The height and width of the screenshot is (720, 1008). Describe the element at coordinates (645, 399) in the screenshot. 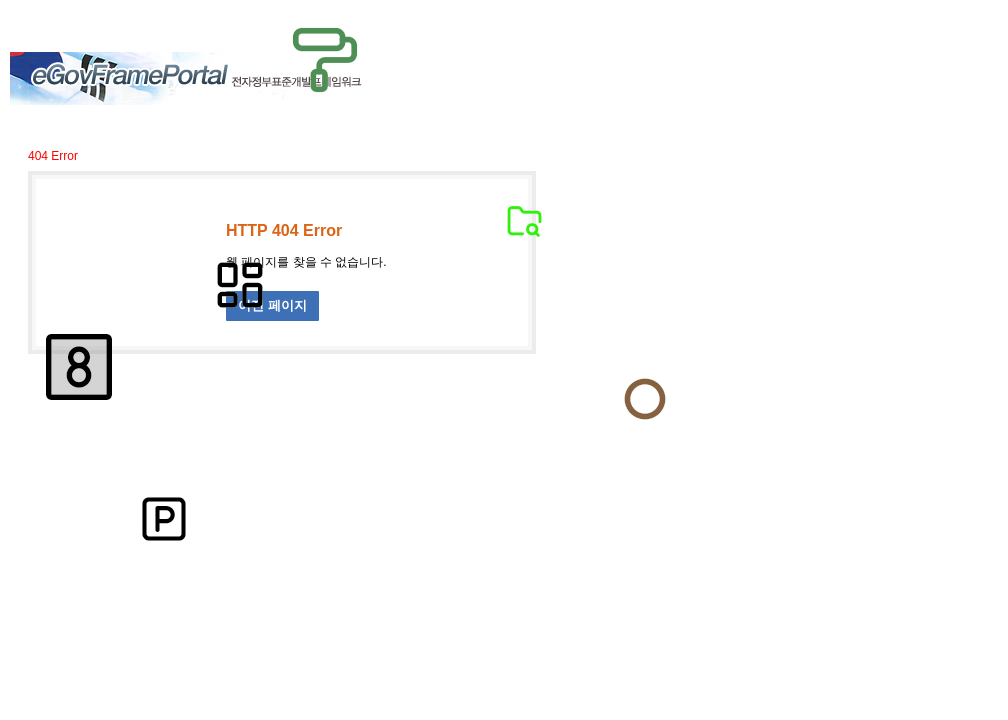

I see `indicates an unread item or notification` at that location.